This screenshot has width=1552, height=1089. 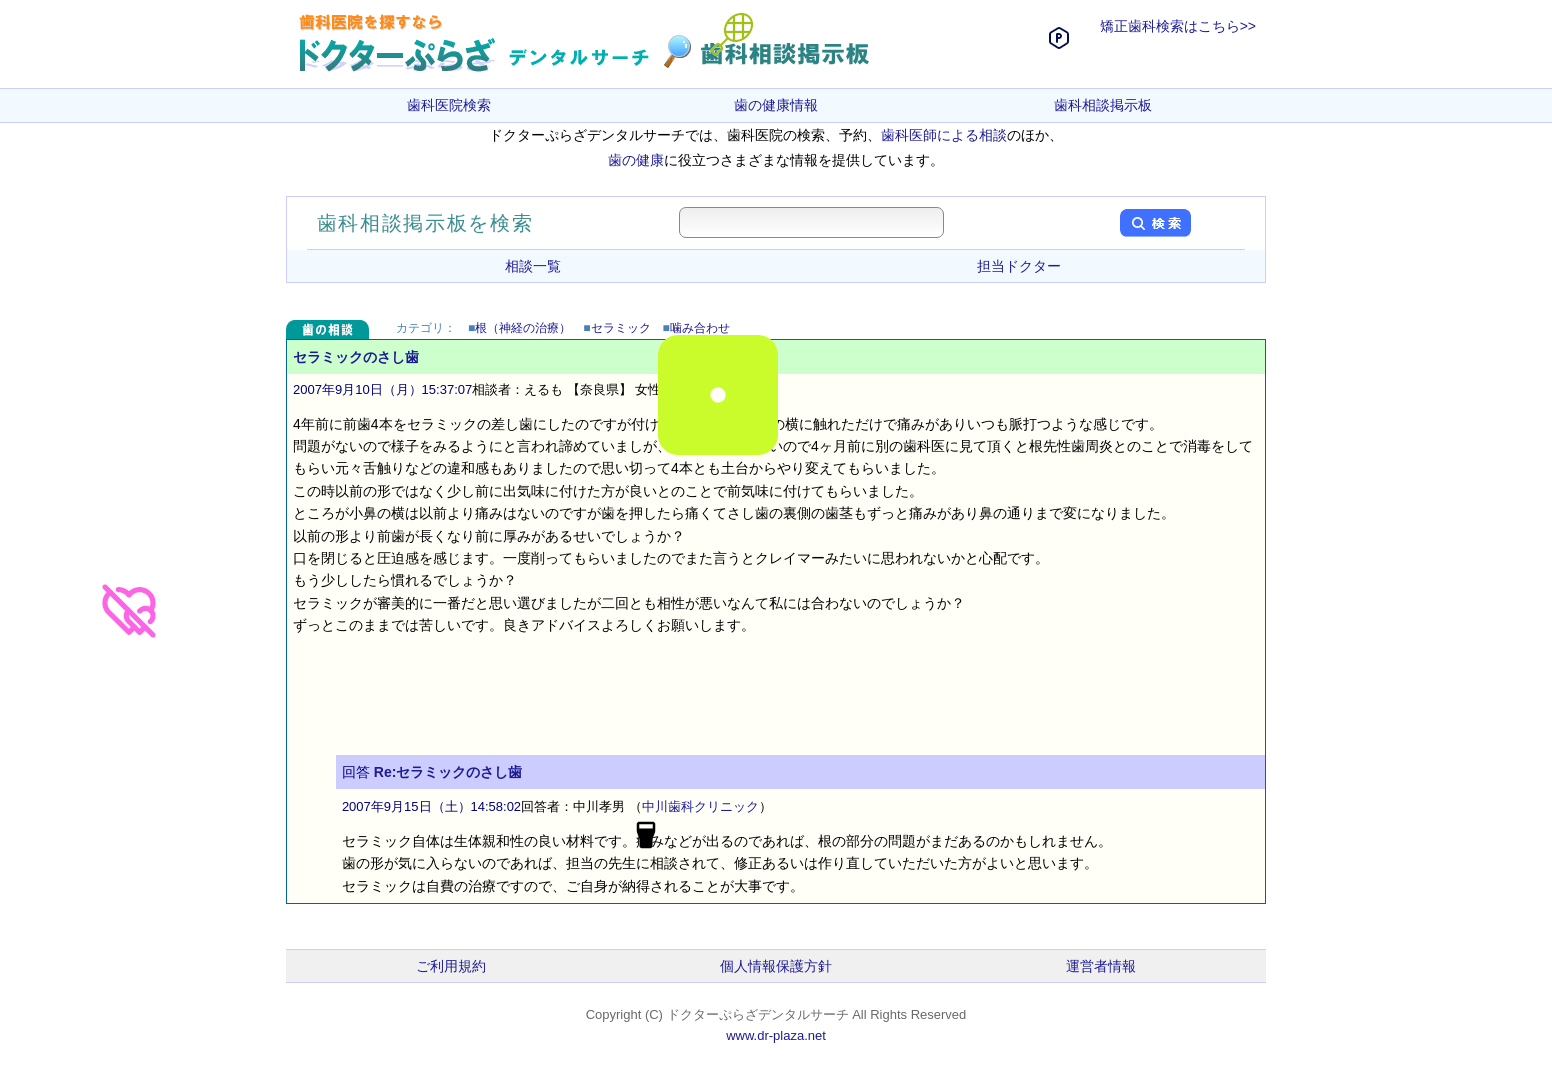 I want to click on access tennis or racquet sports features, so click(x=731, y=35).